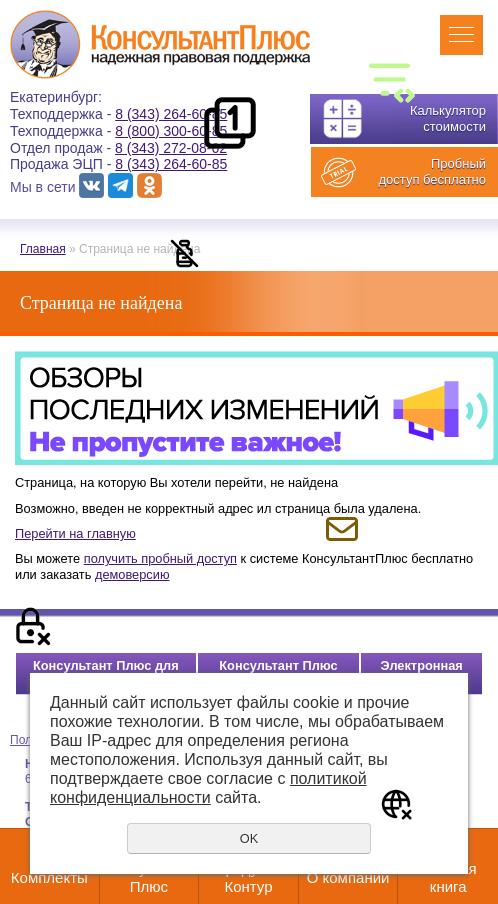 The width and height of the screenshot is (498, 904). Describe the element at coordinates (342, 529) in the screenshot. I see `open your inbox or email messages` at that location.